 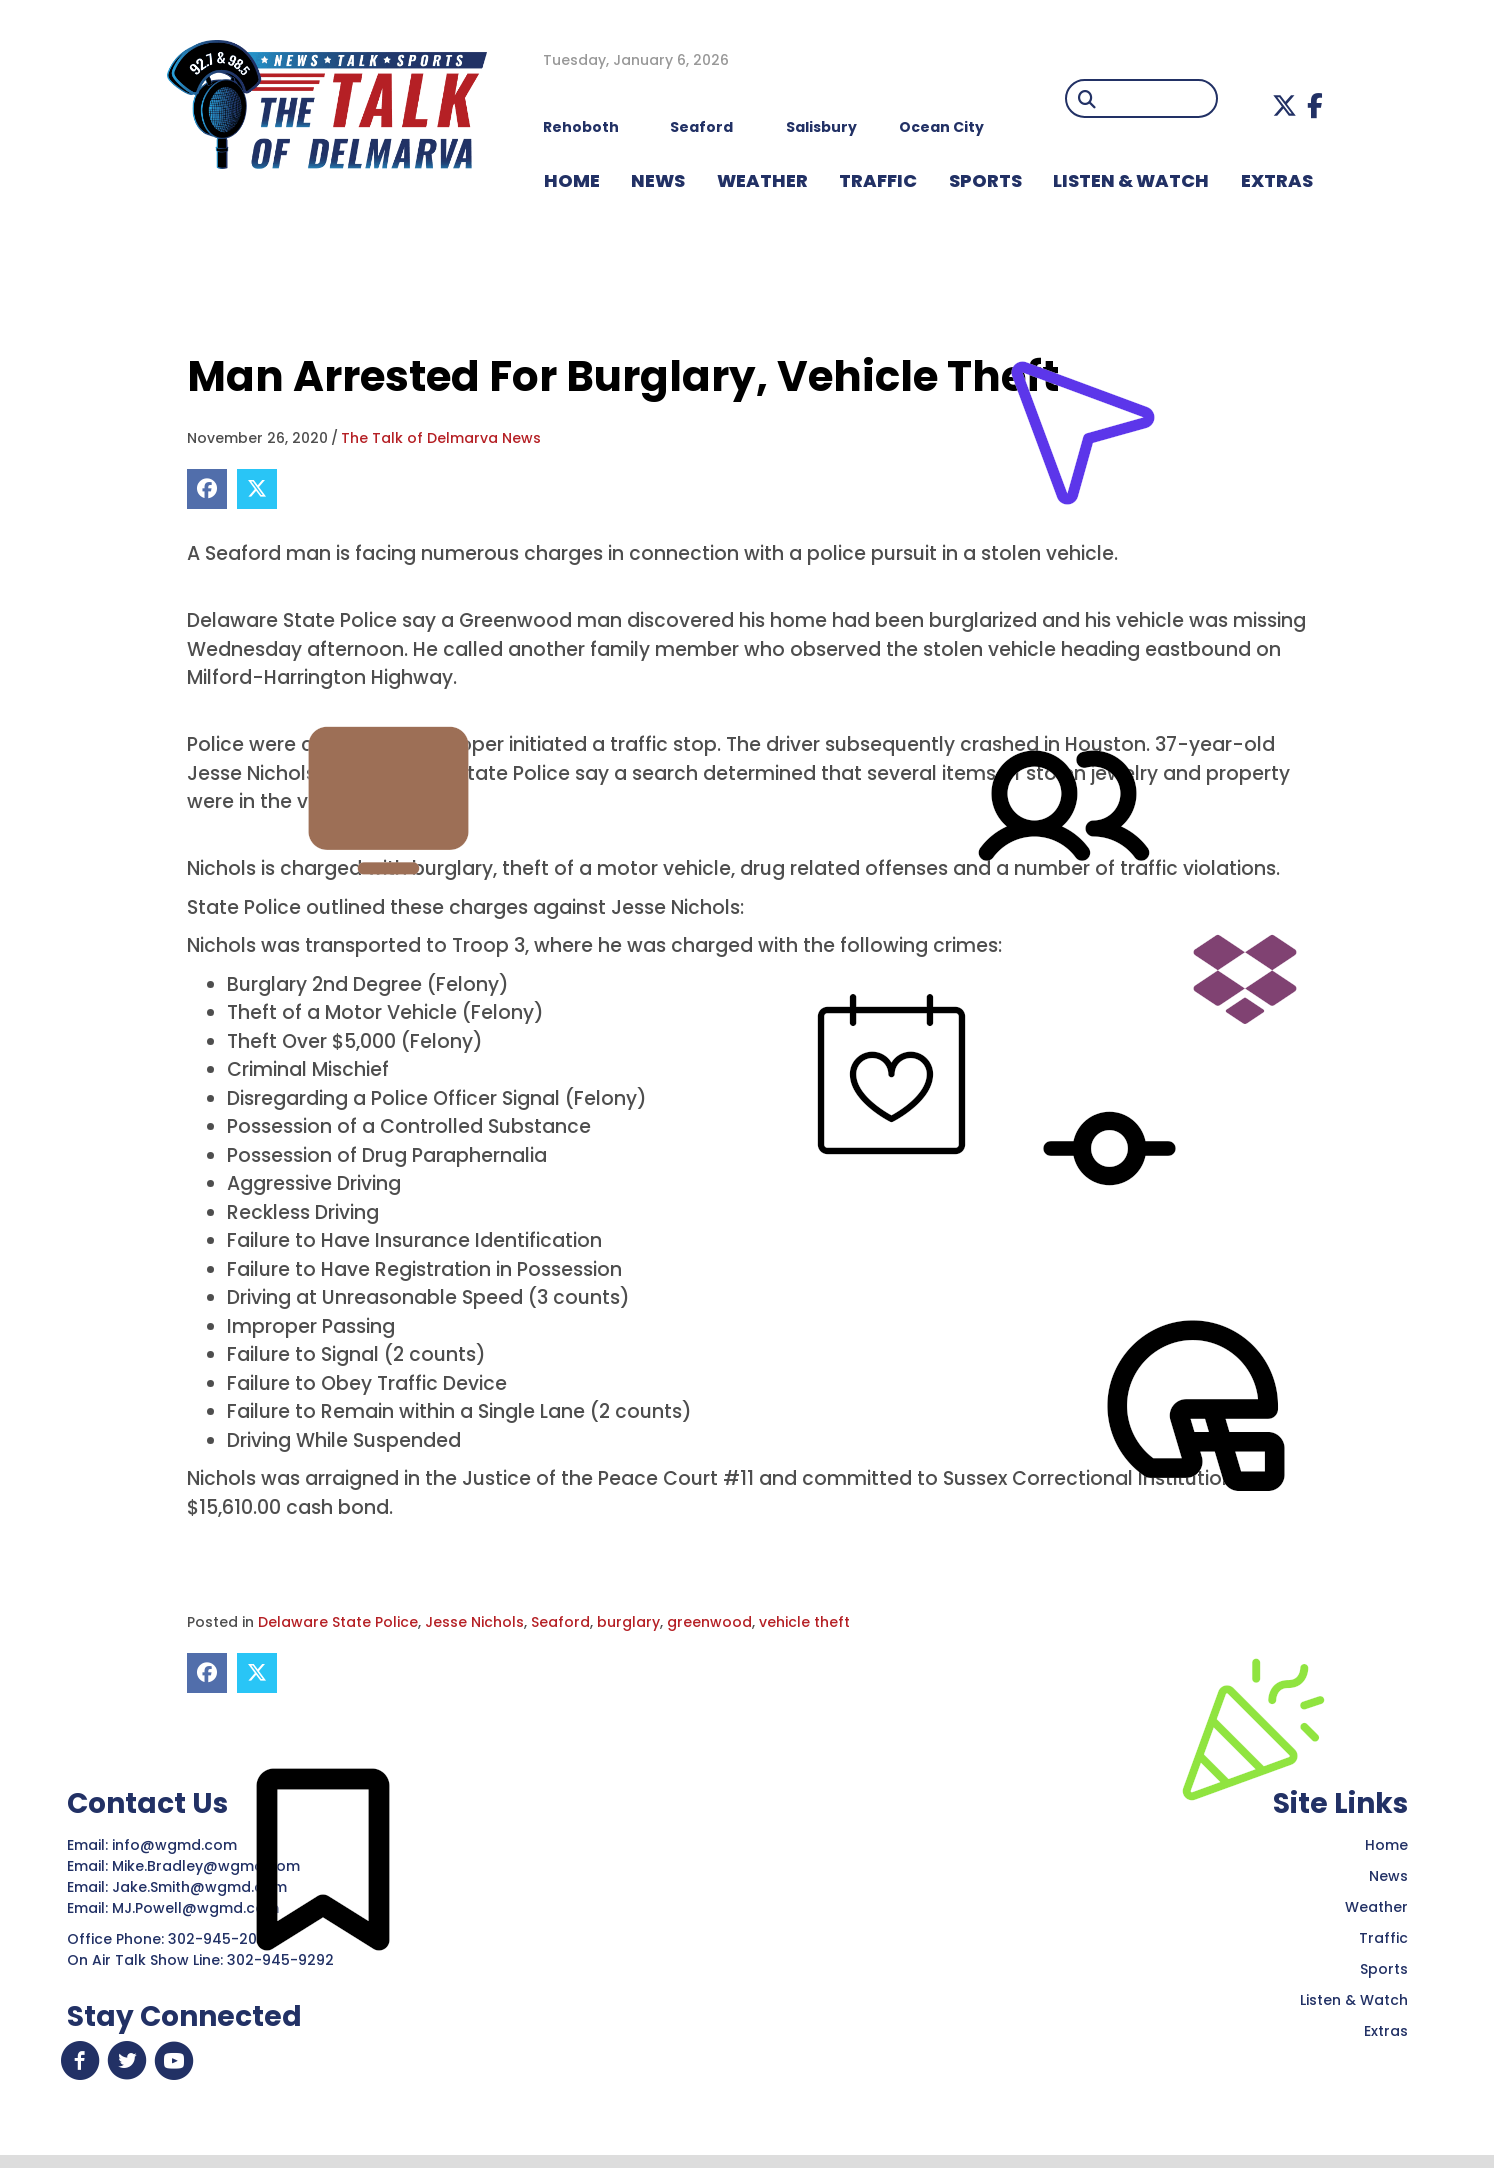 What do you see at coordinates (1109, 1148) in the screenshot?
I see `view commit history` at bounding box center [1109, 1148].